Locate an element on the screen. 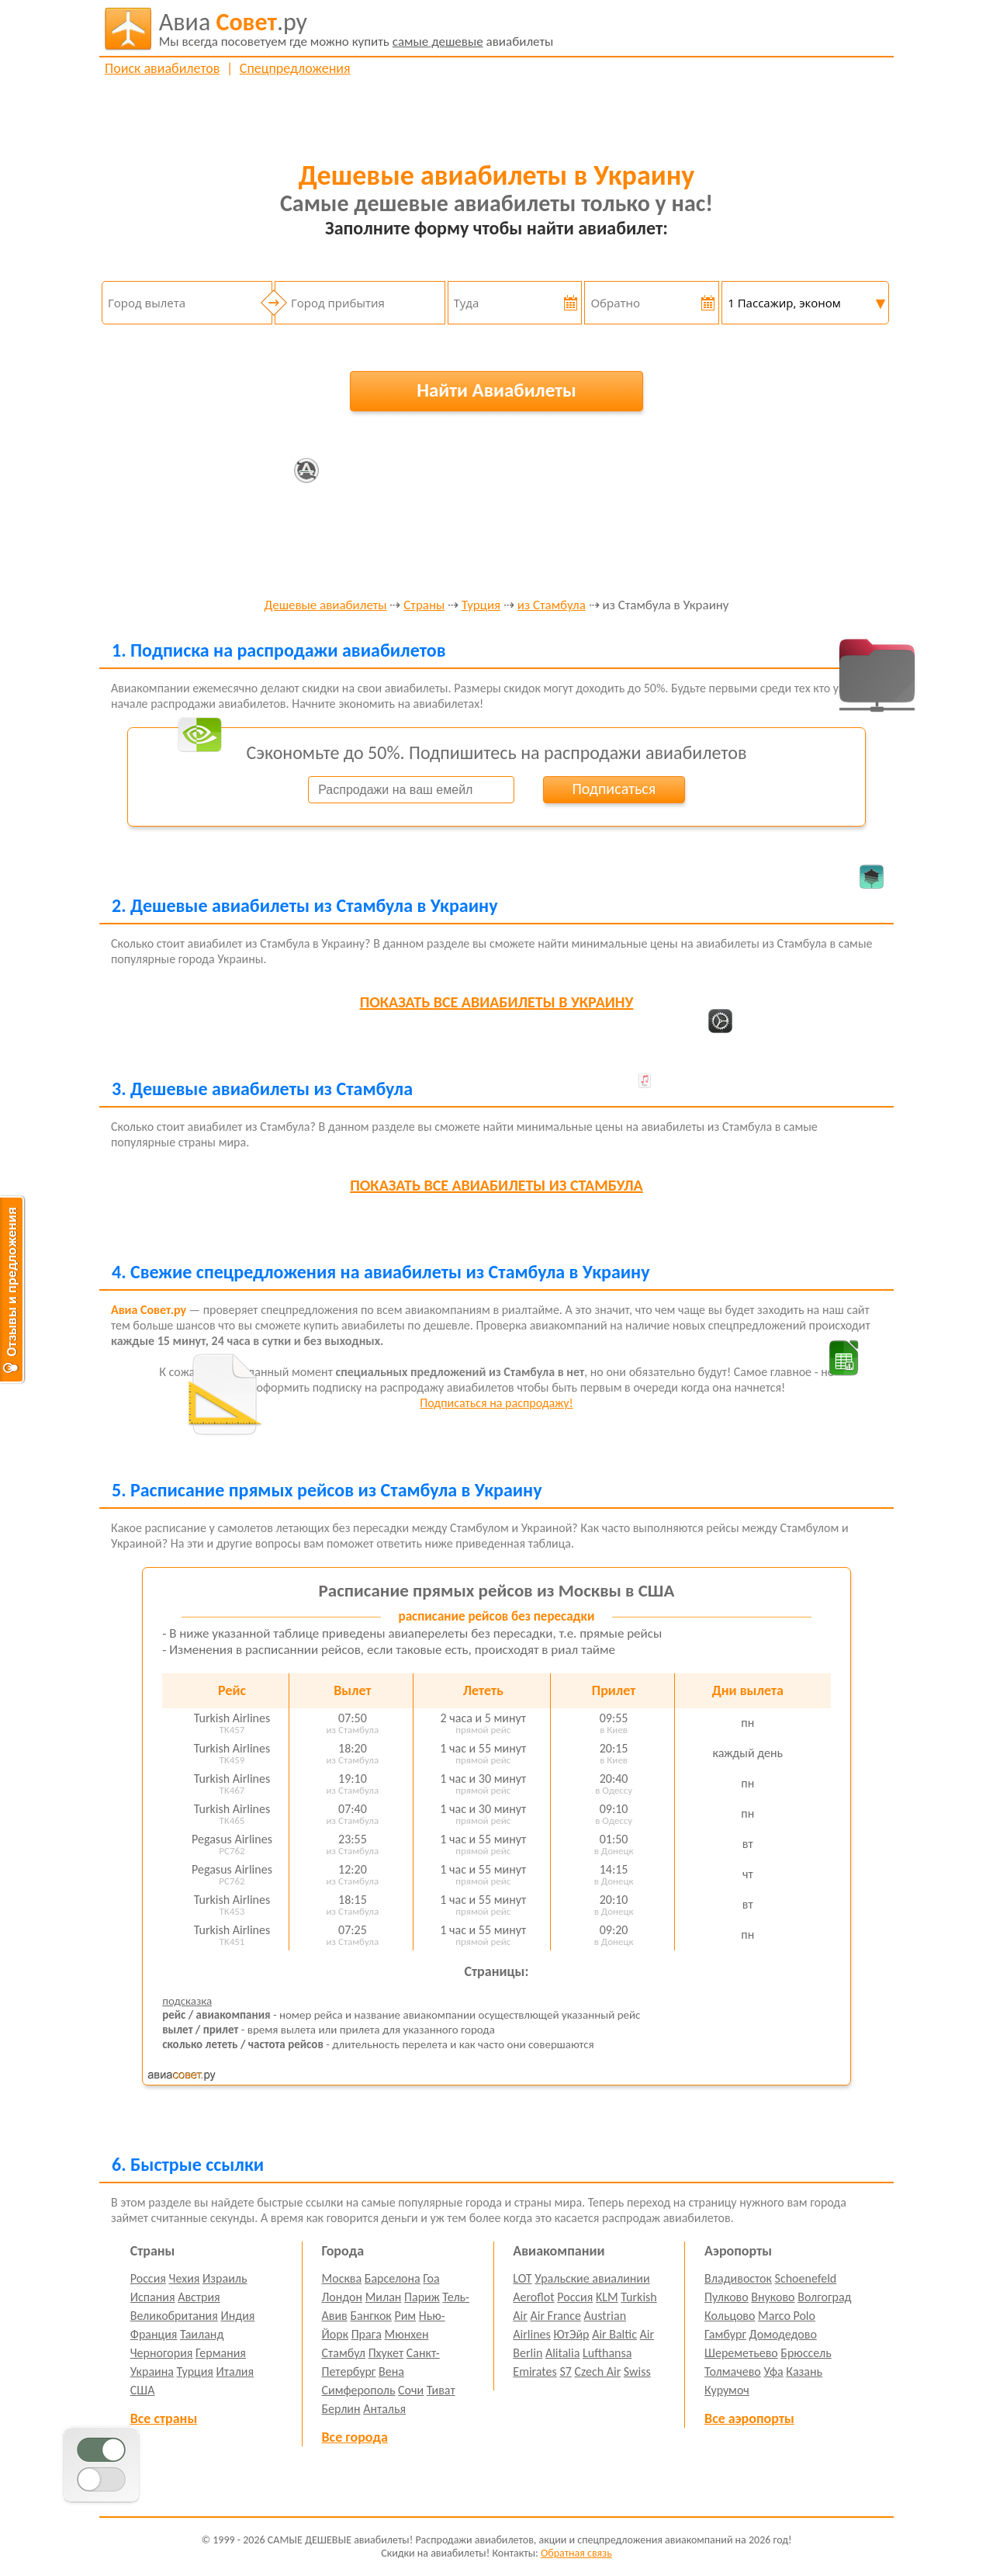  open gnome tweaks application is located at coordinates (101, 2464).